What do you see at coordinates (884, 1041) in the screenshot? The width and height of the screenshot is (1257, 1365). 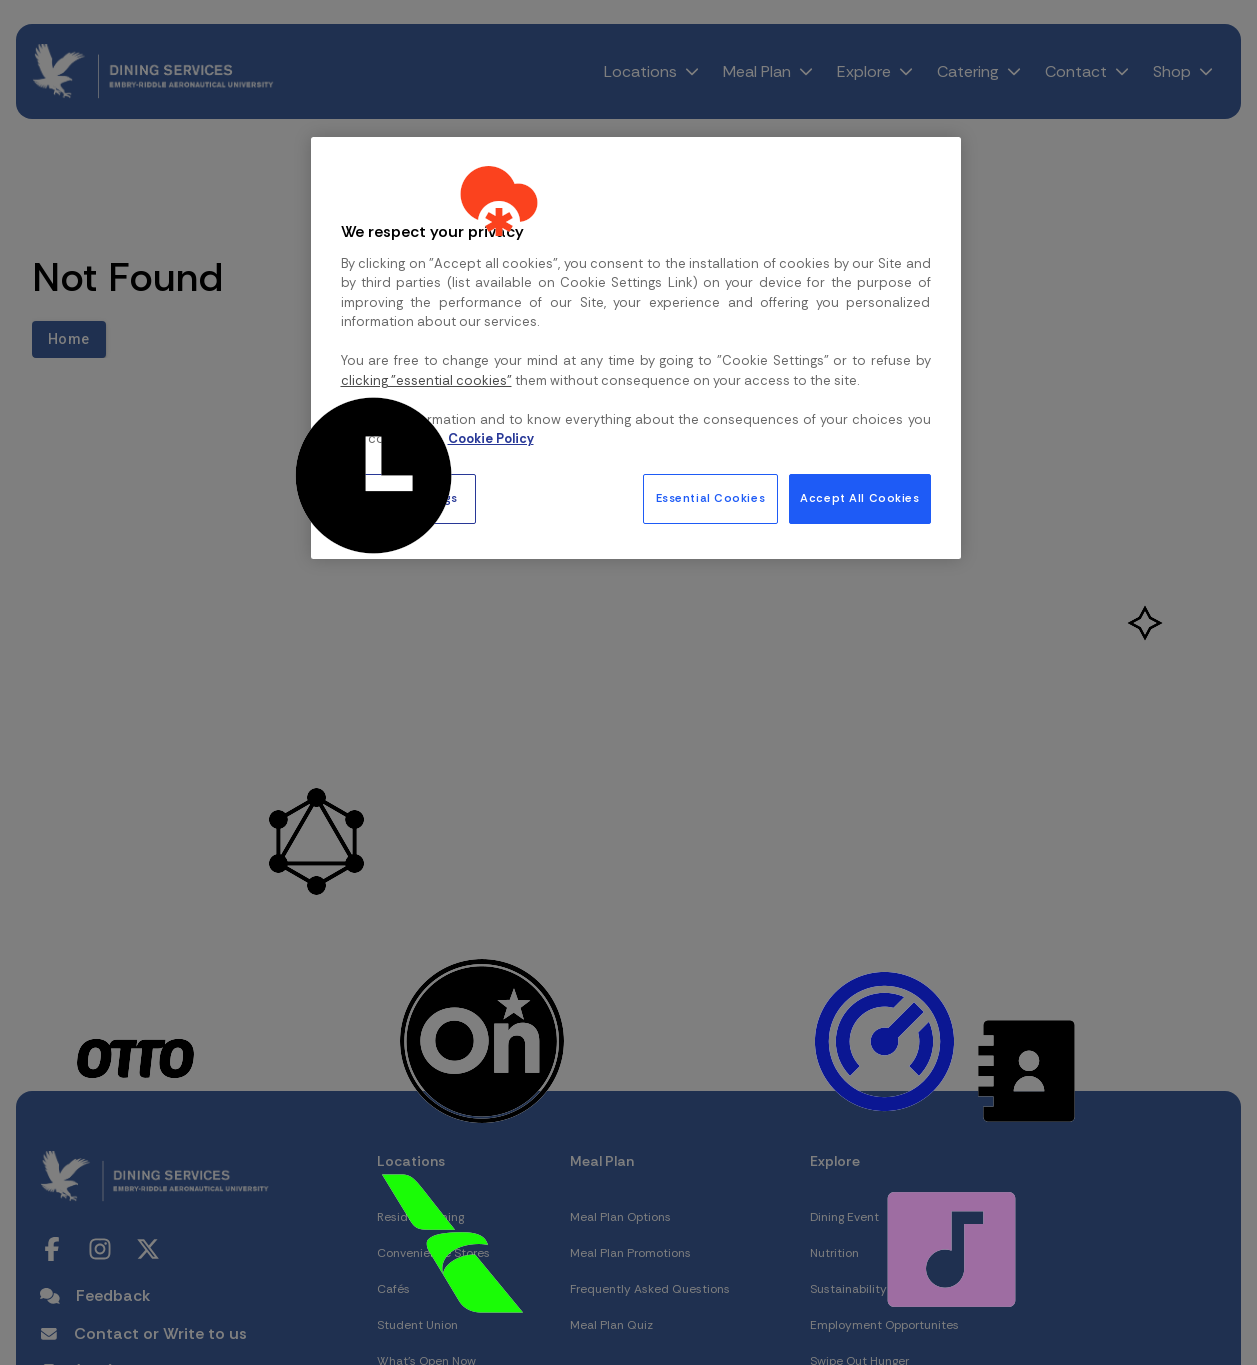 I see `access the dashboard` at bounding box center [884, 1041].